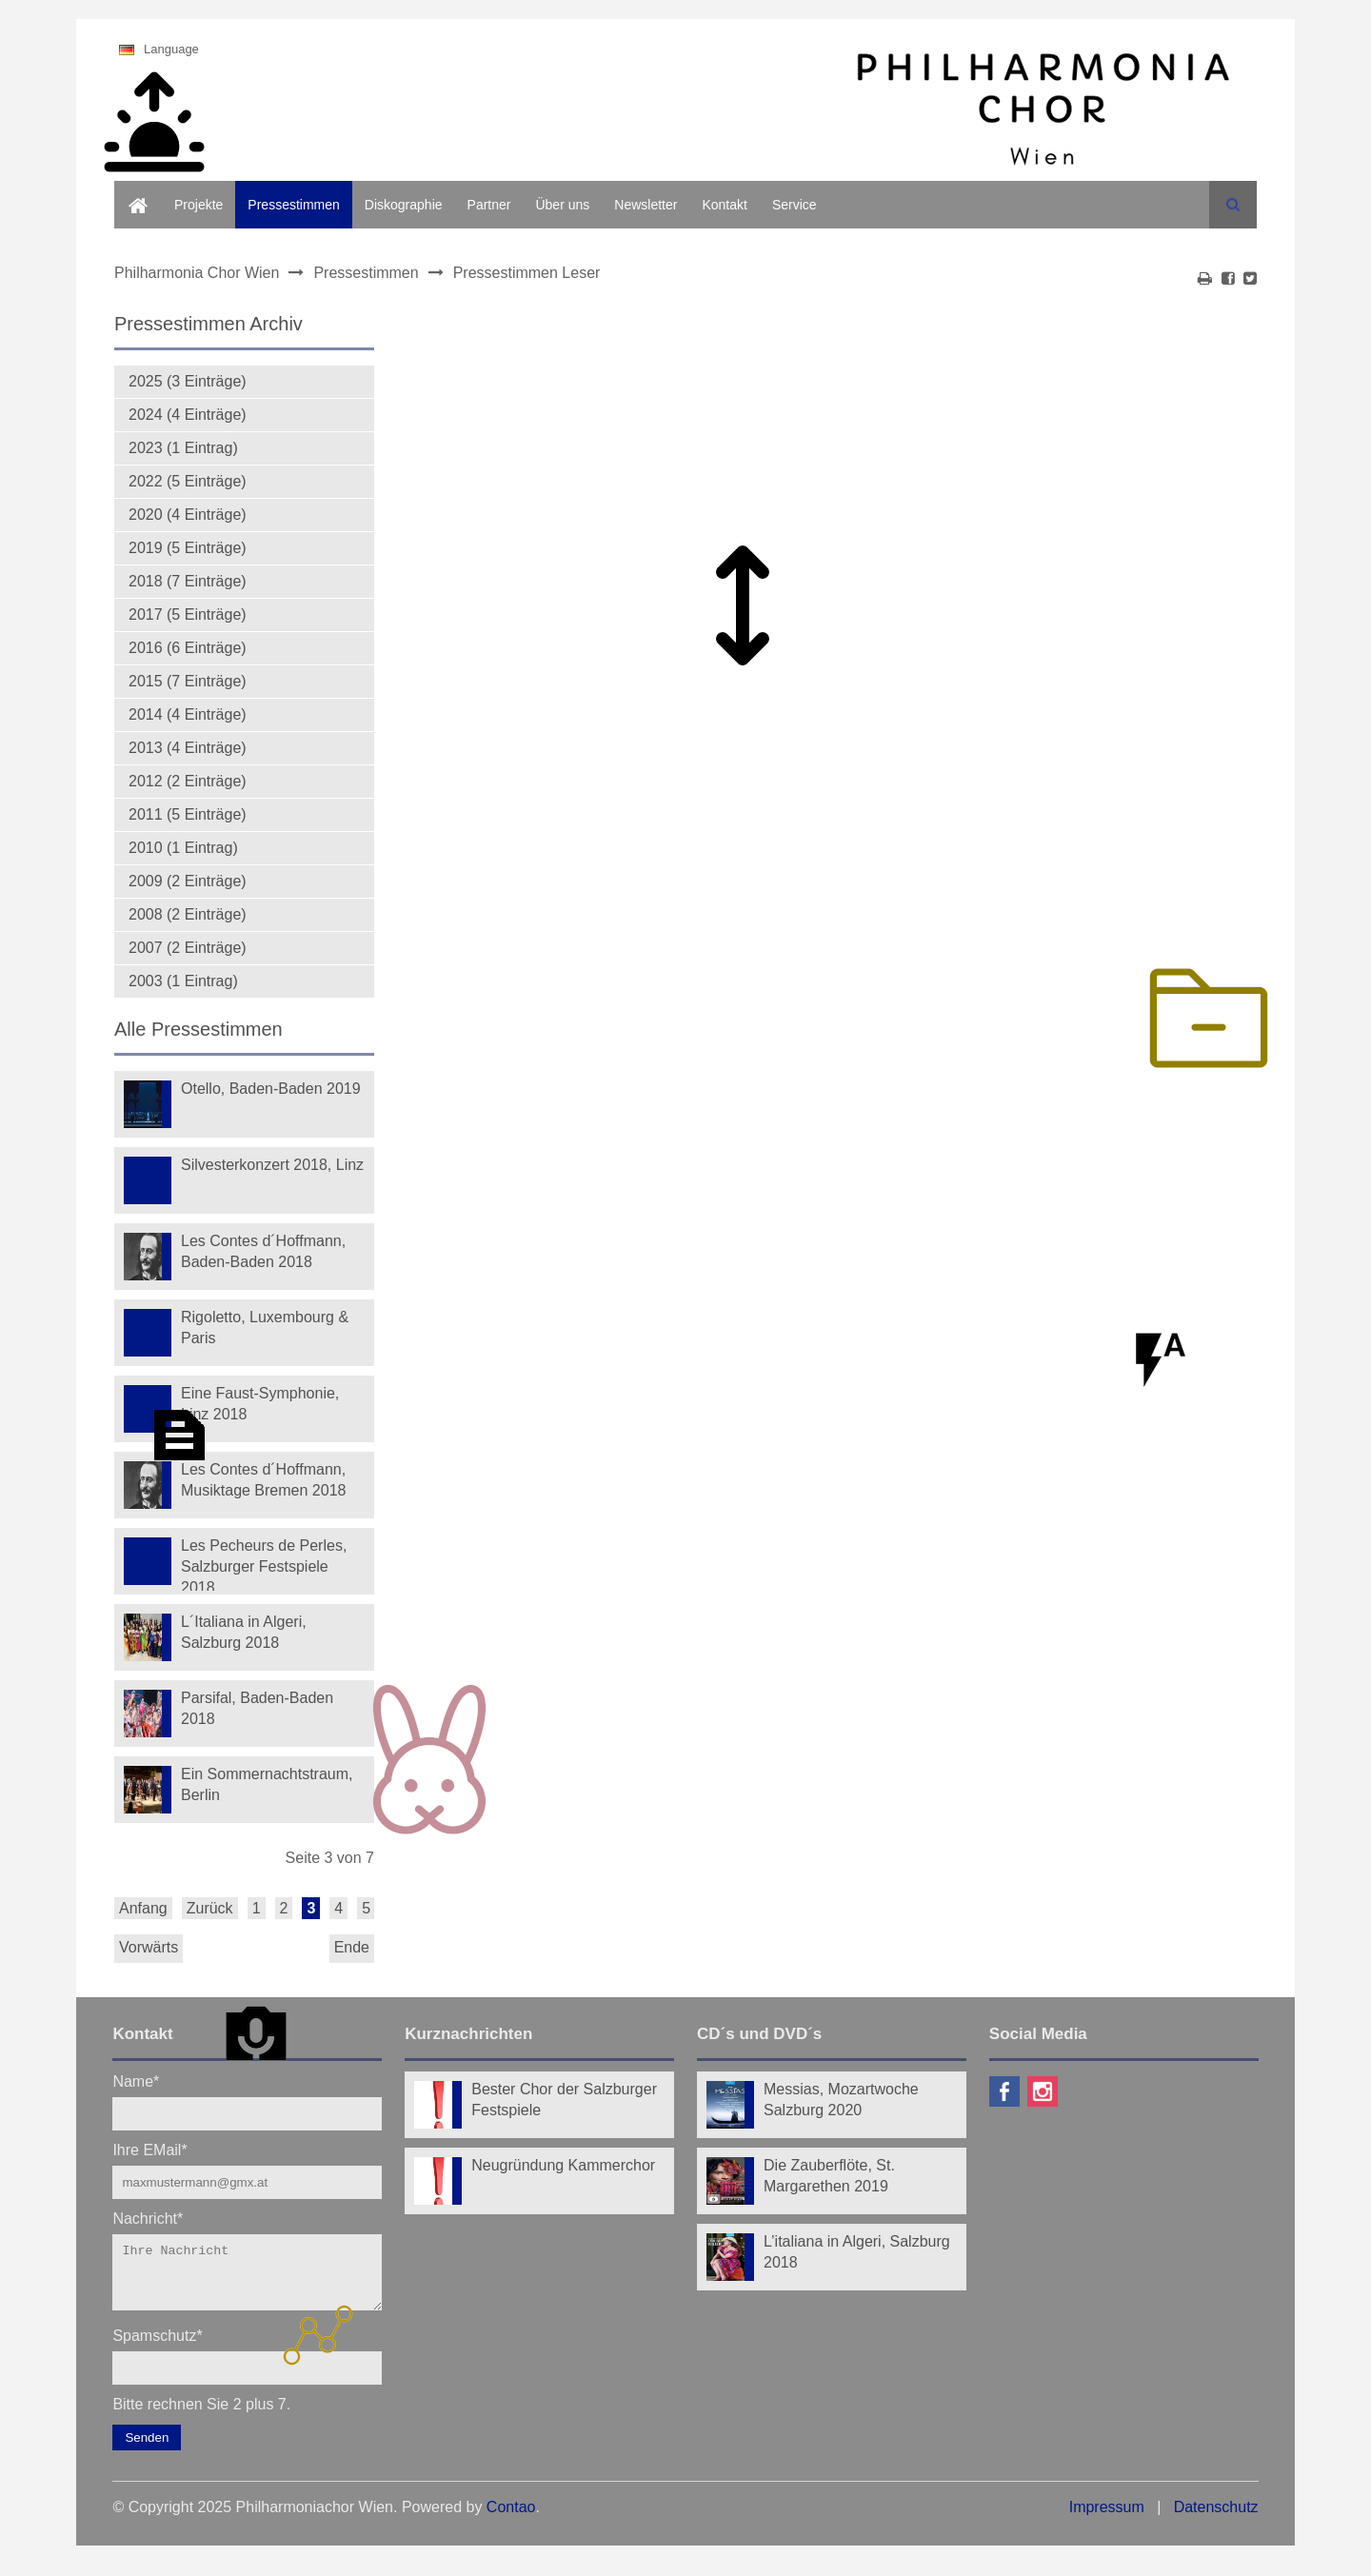 Image resolution: width=1371 pixels, height=2576 pixels. What do you see at coordinates (179, 1435) in the screenshot?
I see `view text document or note` at bounding box center [179, 1435].